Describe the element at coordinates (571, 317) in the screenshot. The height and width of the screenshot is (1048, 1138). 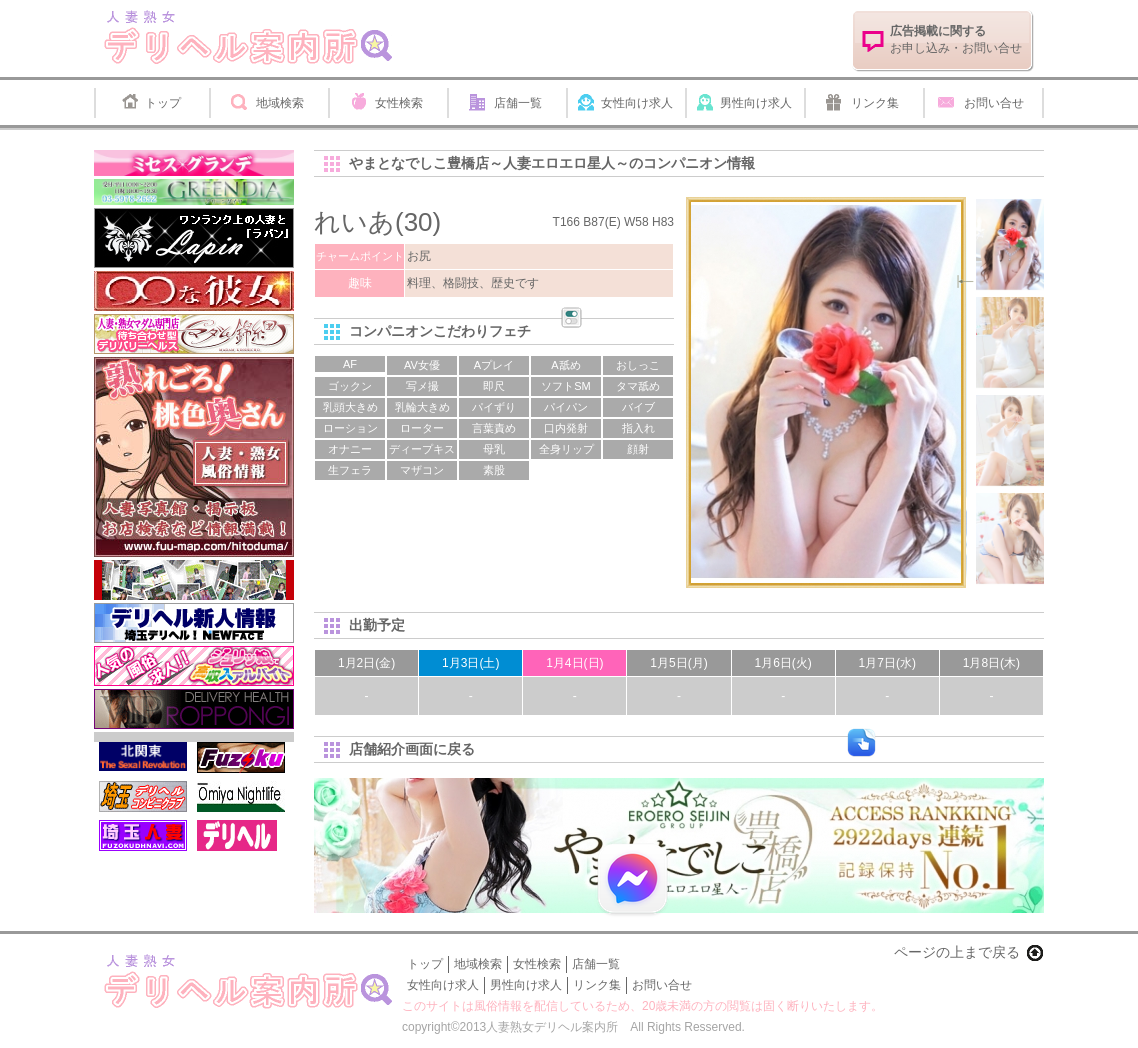
I see `open system settings or preferences` at that location.